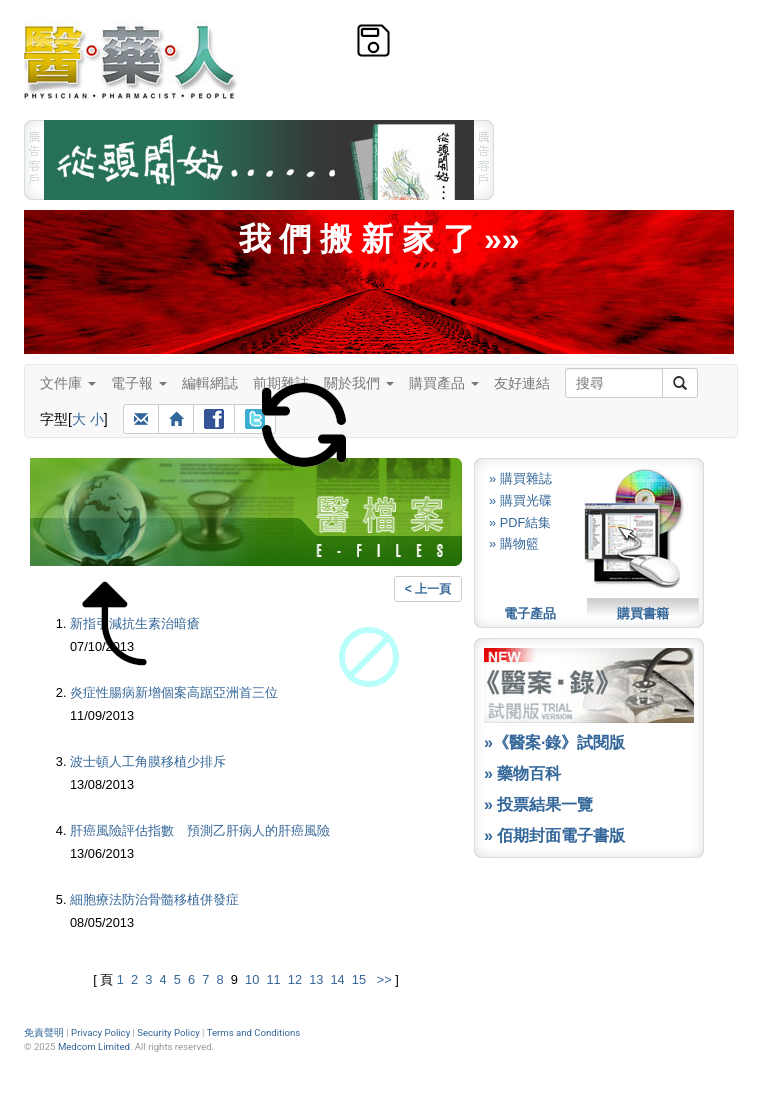 The image size is (768, 1106). Describe the element at coordinates (304, 425) in the screenshot. I see `refresh or reload current content` at that location.